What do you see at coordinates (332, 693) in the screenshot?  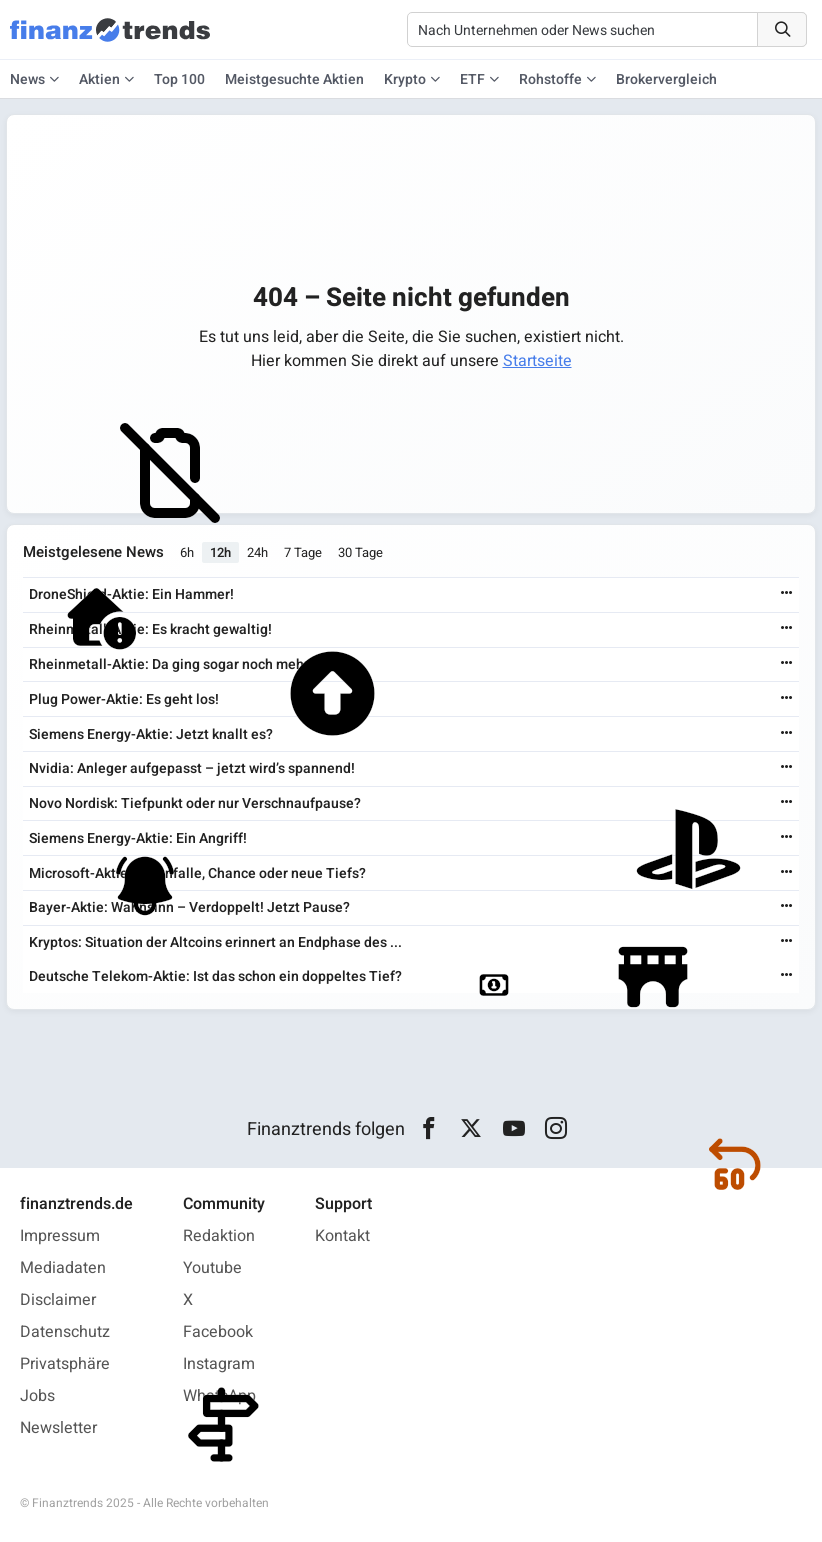 I see `scroll to top of page` at bounding box center [332, 693].